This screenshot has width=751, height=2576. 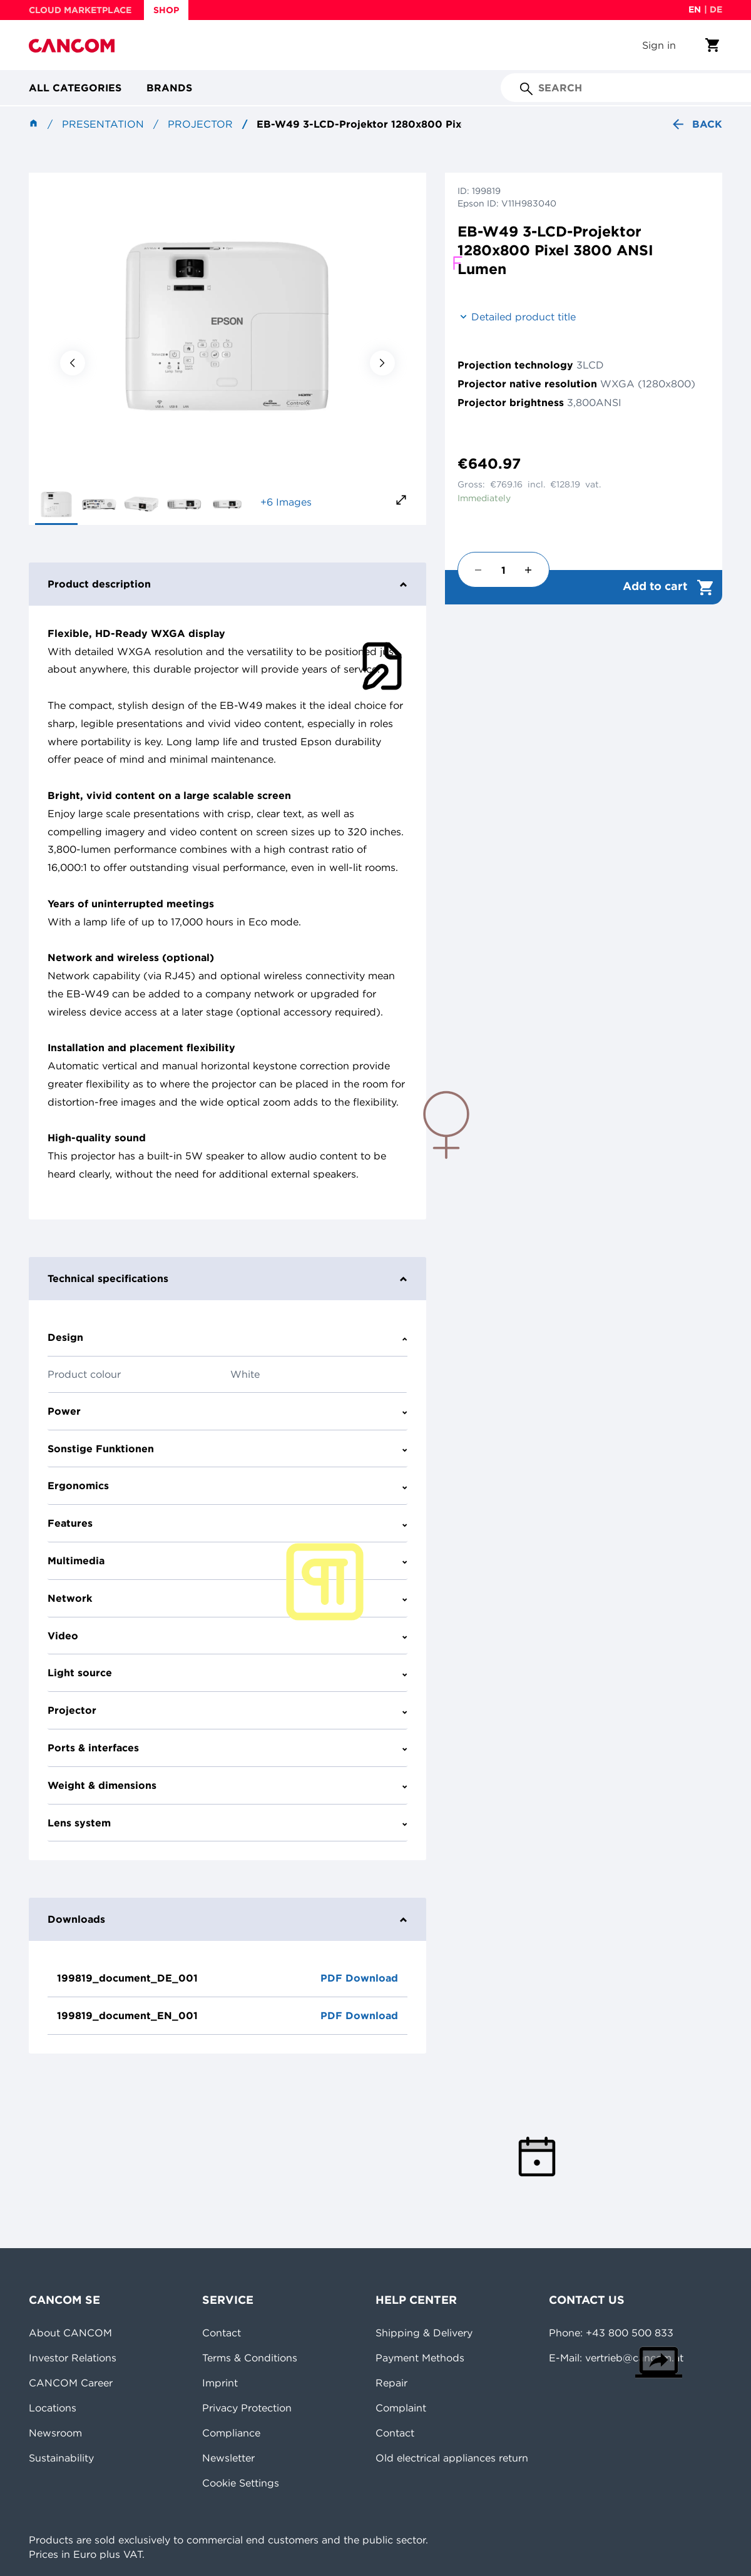 I want to click on edit this document, so click(x=382, y=666).